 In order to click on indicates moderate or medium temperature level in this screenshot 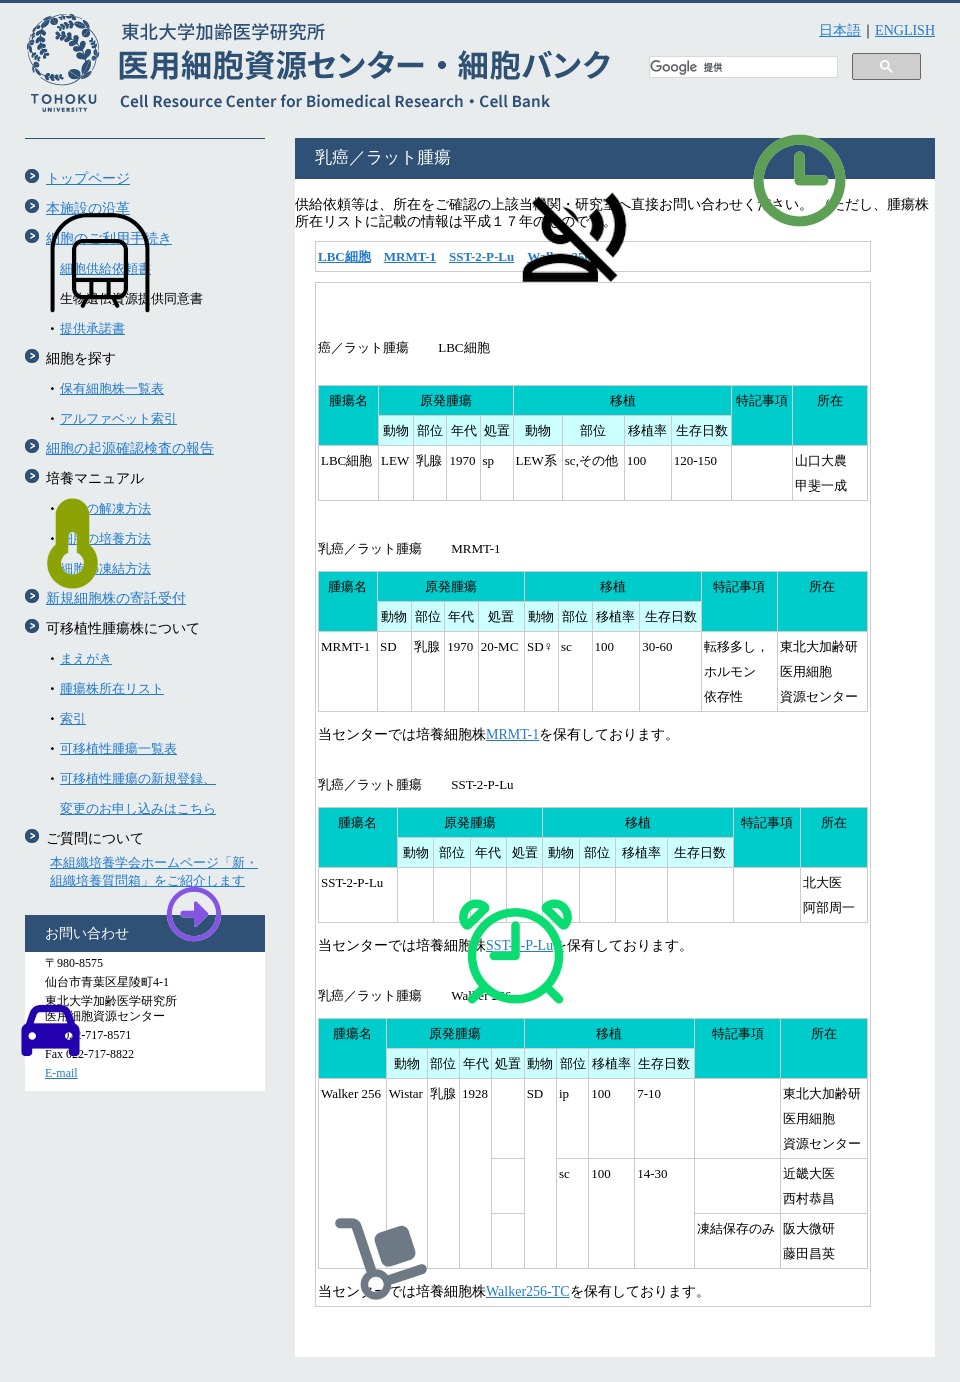, I will do `click(72, 543)`.